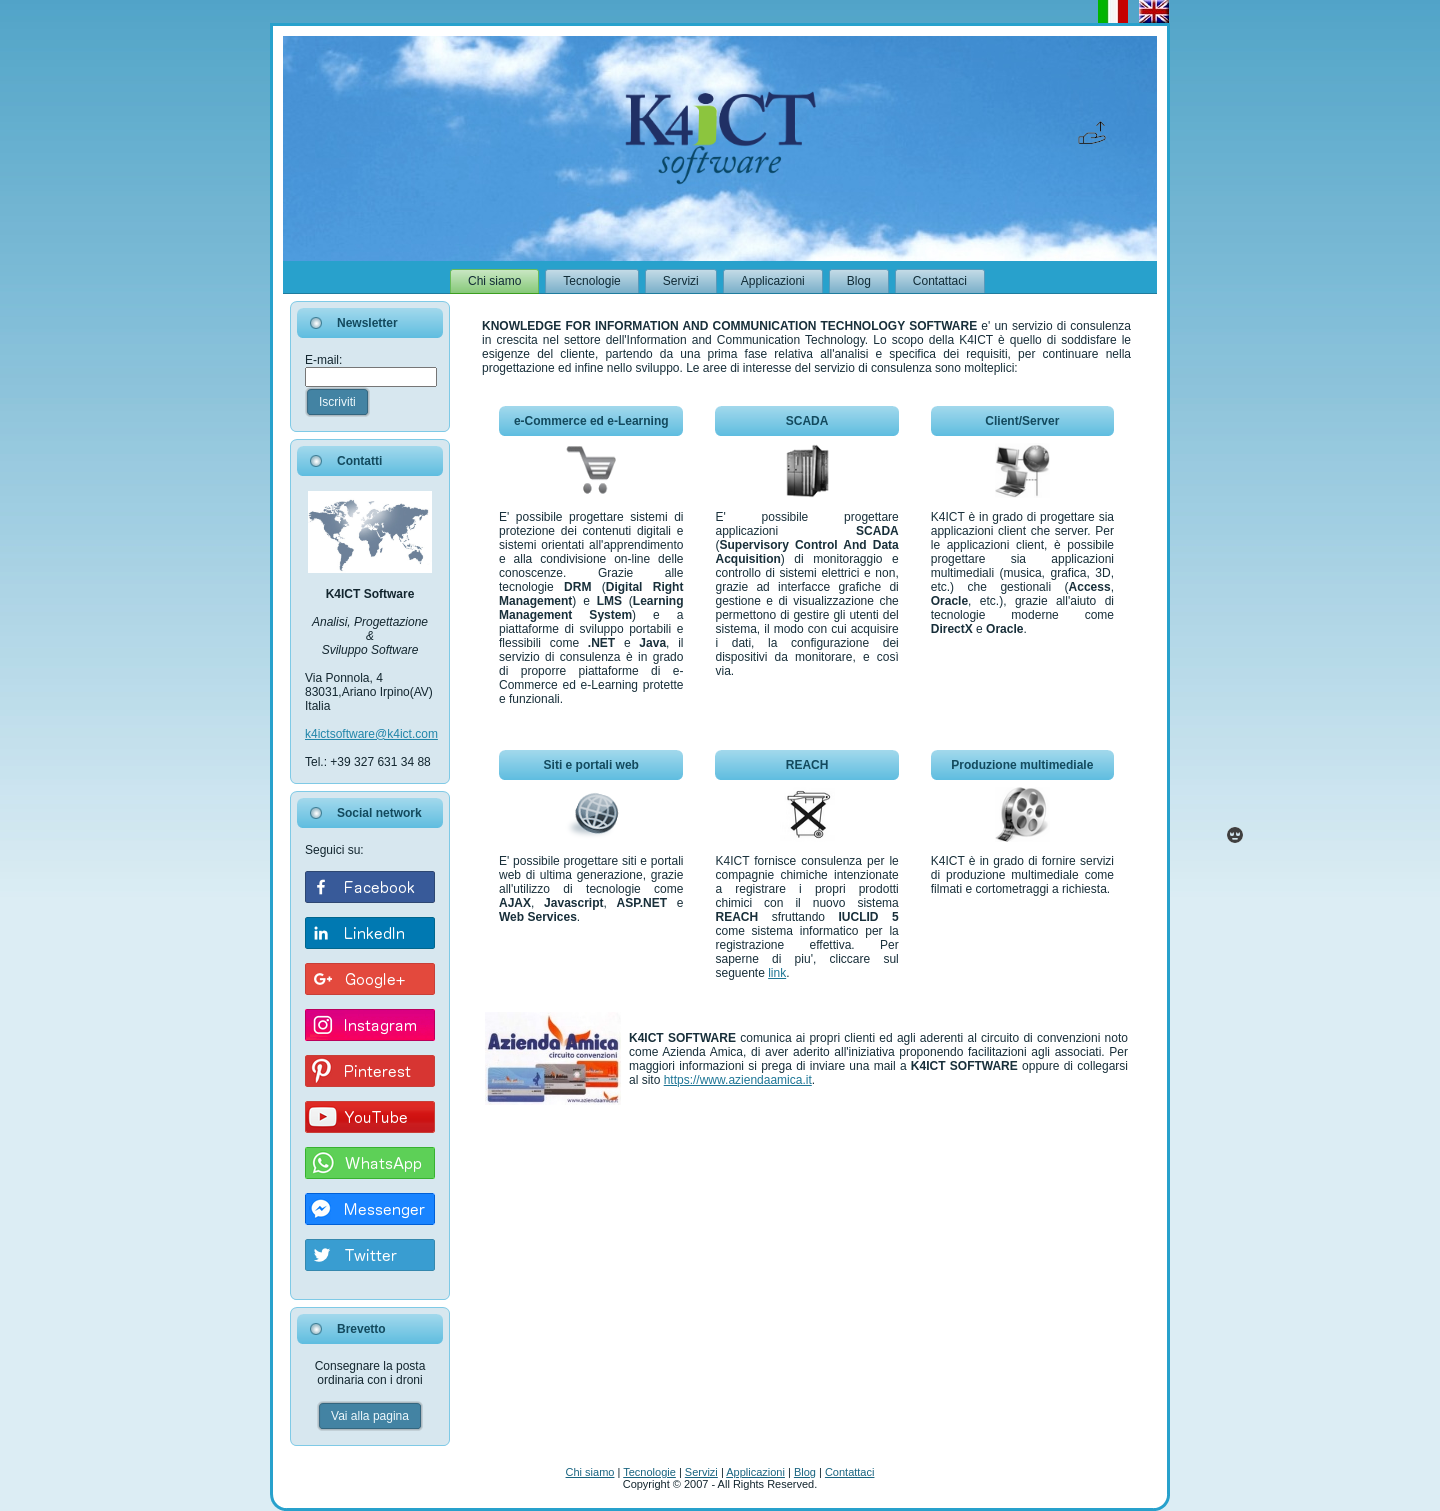 The height and width of the screenshot is (1511, 1440). What do you see at coordinates (1235, 835) in the screenshot?
I see `express annoyance or disinterest in a reaction` at bounding box center [1235, 835].